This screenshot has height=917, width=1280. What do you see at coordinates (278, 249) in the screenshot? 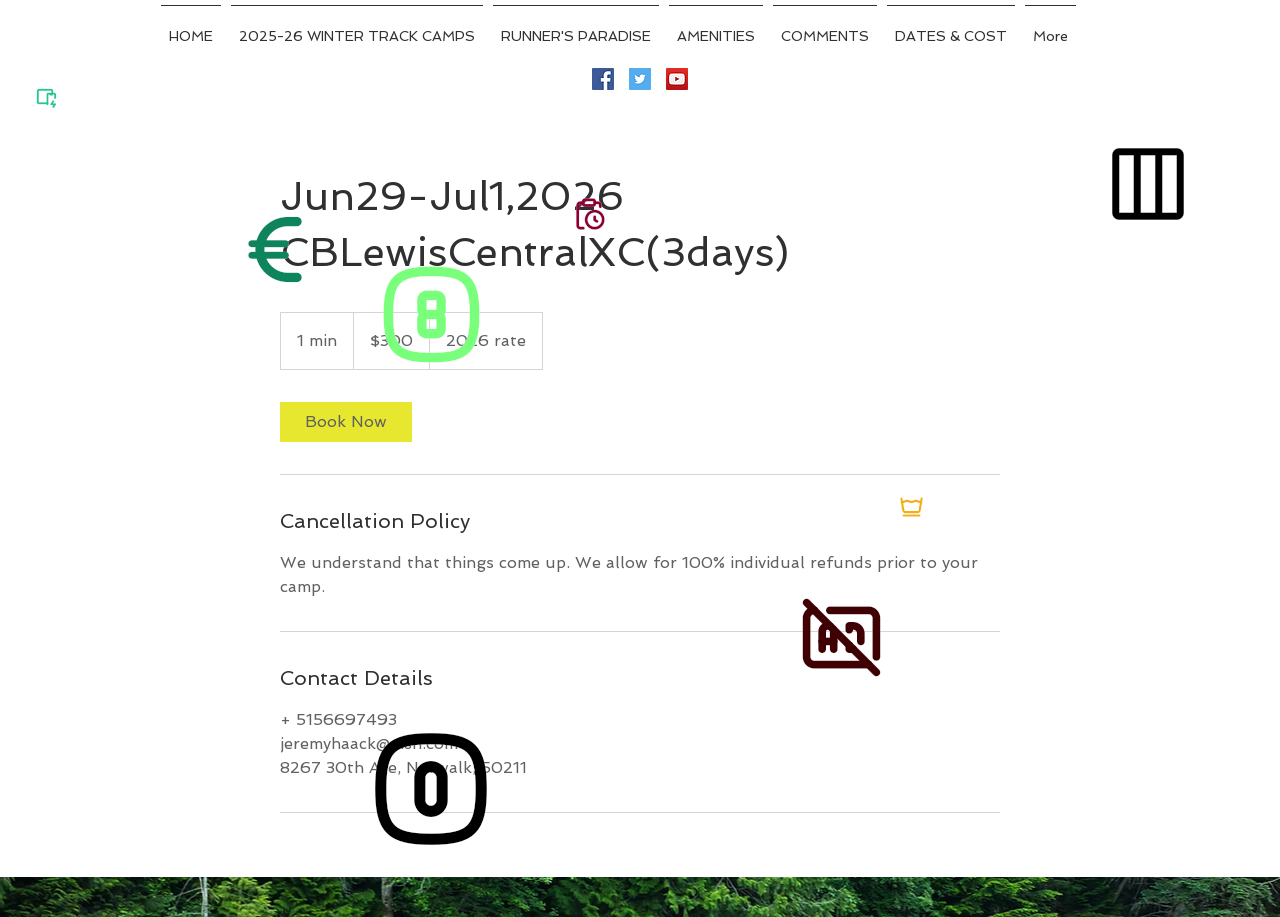
I see `view price in euros` at bounding box center [278, 249].